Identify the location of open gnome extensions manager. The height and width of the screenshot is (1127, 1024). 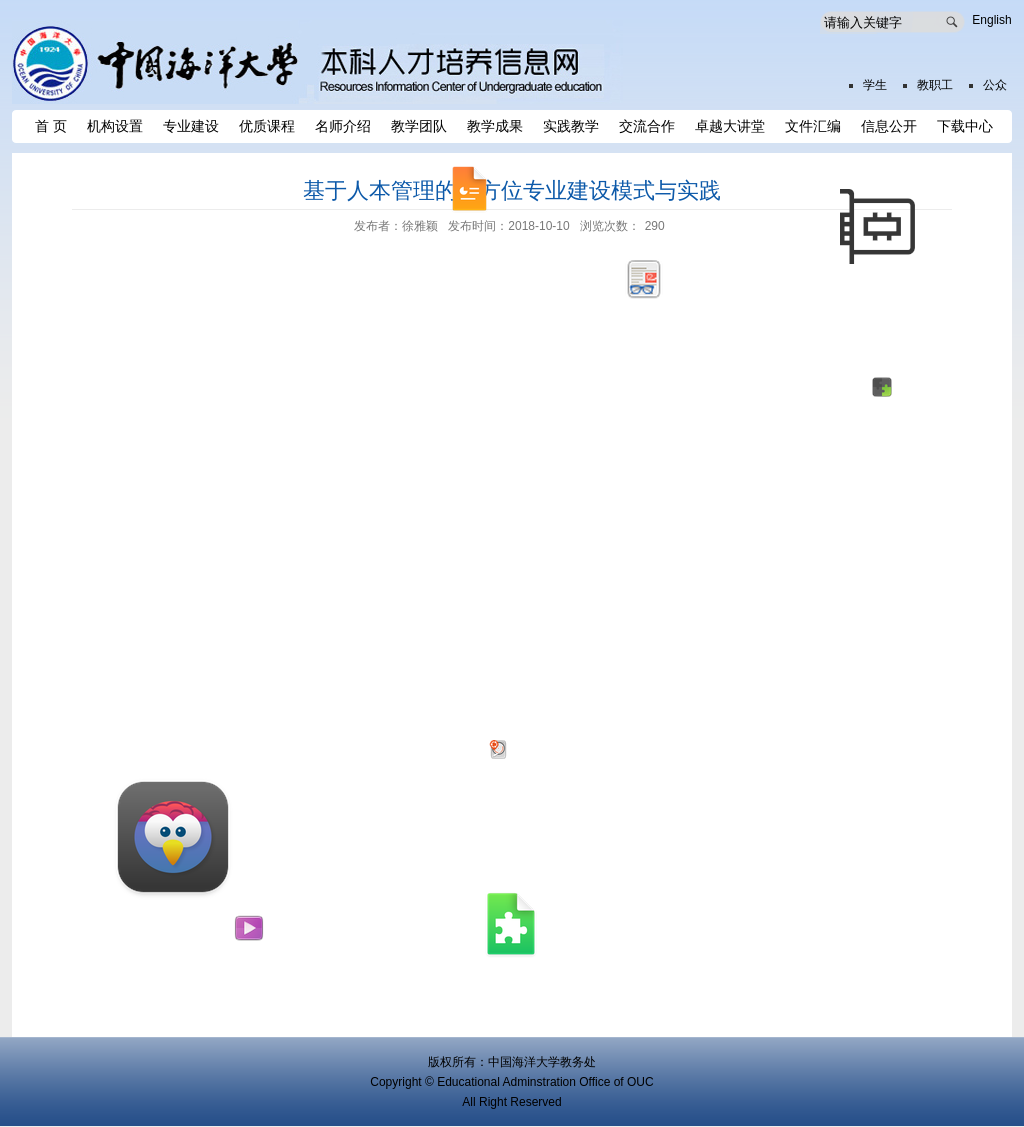
(882, 387).